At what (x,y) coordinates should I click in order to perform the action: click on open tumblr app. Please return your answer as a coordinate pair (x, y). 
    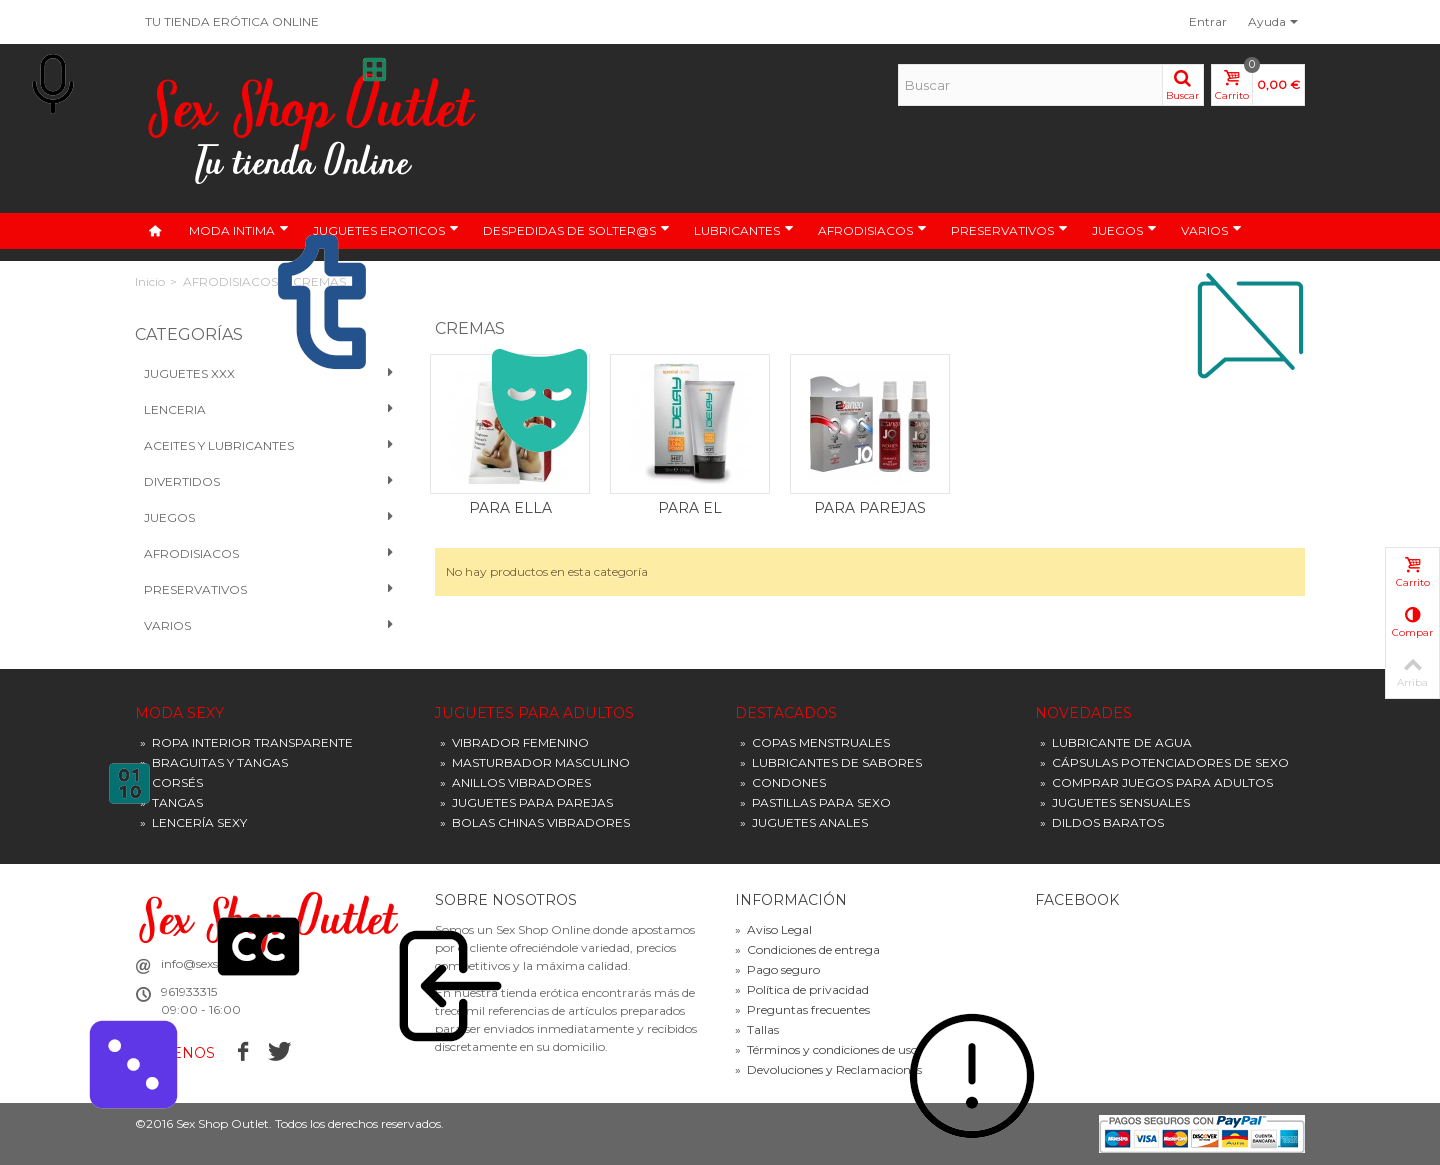
    Looking at the image, I should click on (322, 302).